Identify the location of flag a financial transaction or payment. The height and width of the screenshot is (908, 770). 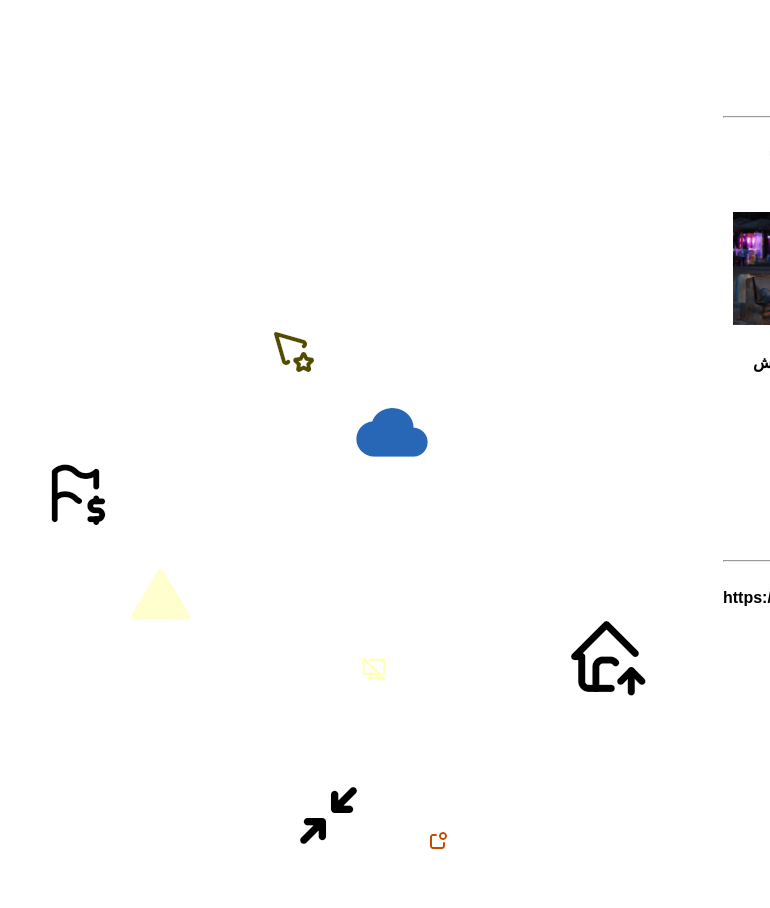
(75, 492).